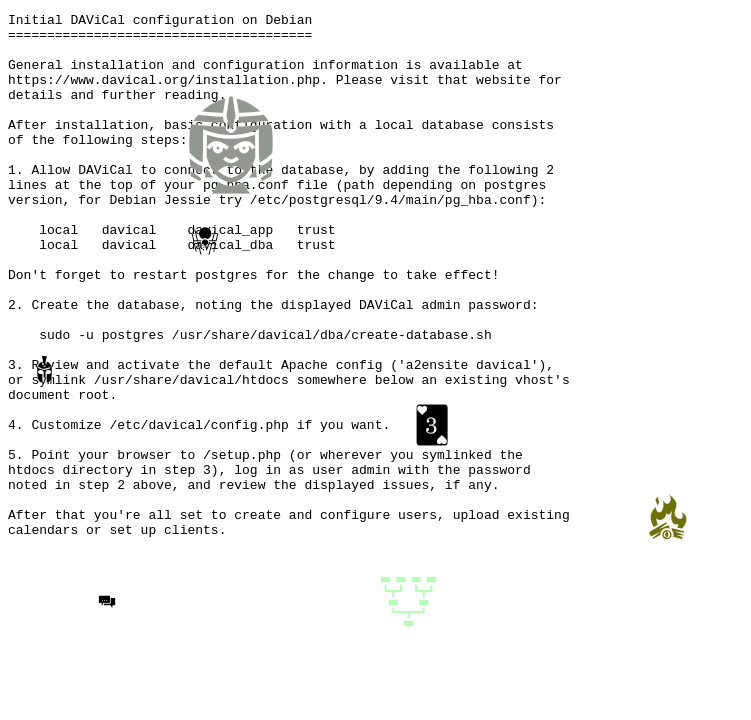  I want to click on select warrior or knight character class, so click(44, 369).